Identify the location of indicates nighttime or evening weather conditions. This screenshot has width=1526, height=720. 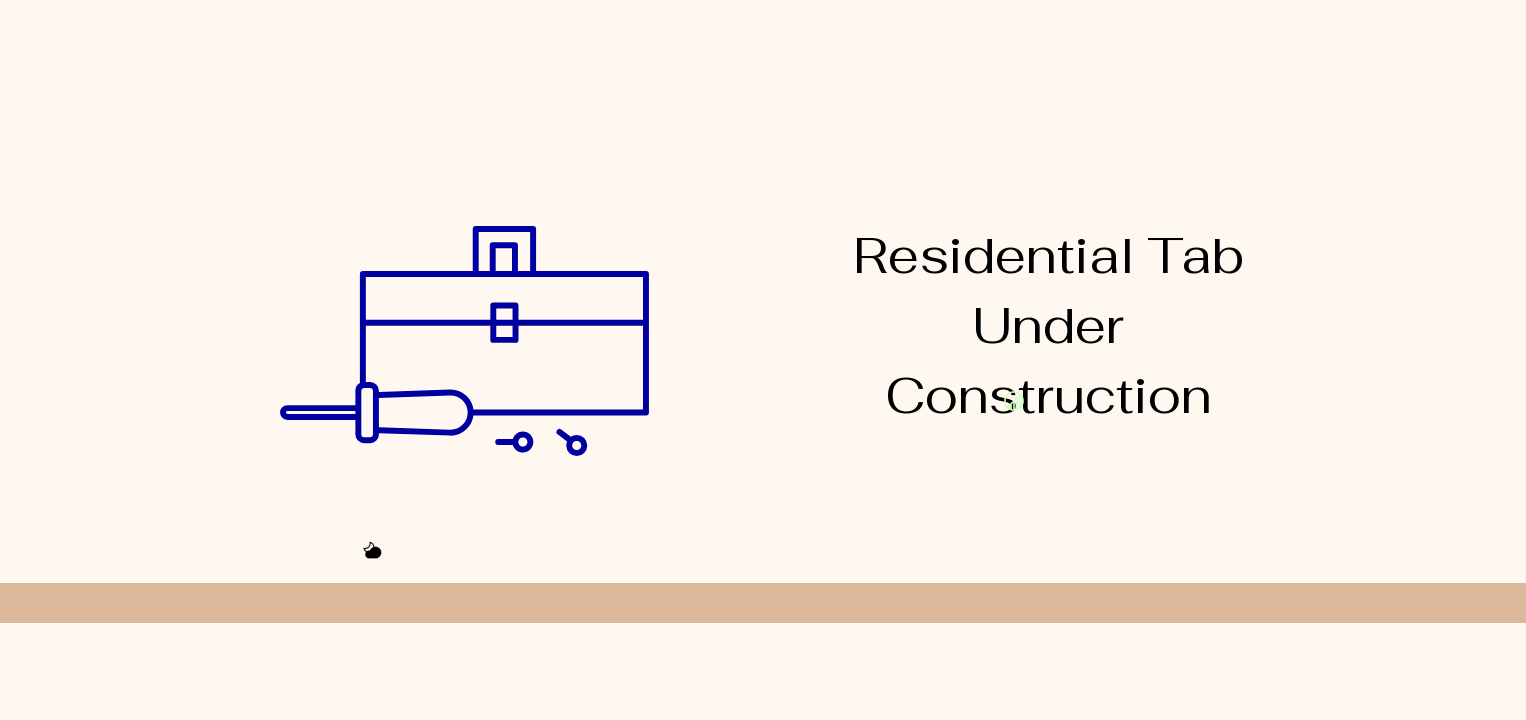
(372, 551).